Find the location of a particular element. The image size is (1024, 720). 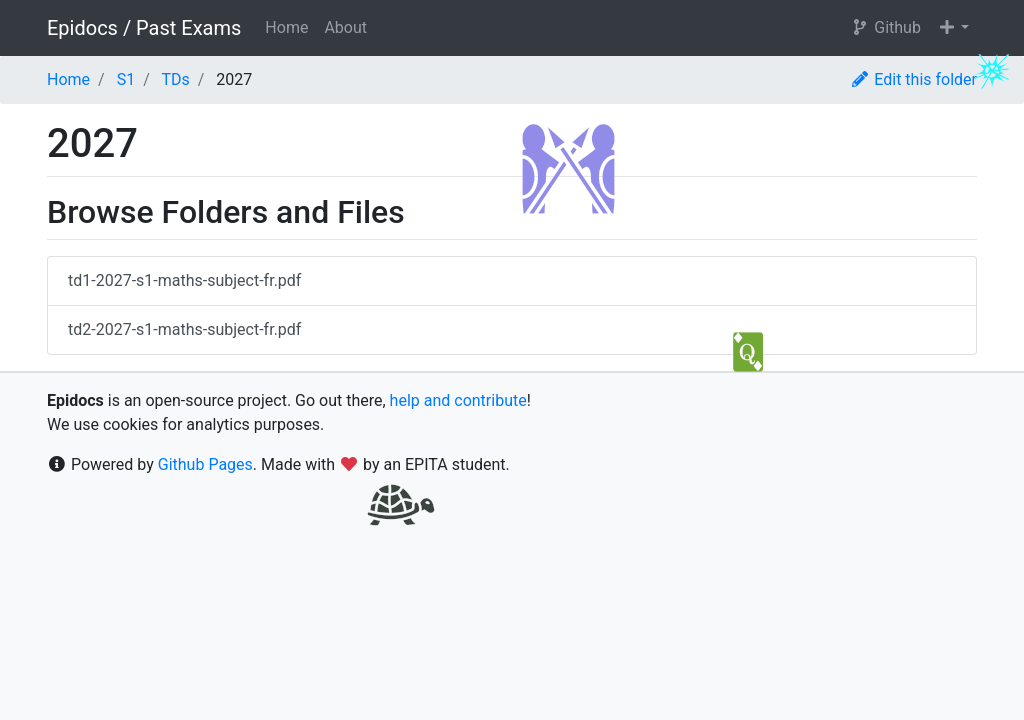

guards or sentries protecting an area is located at coordinates (568, 167).